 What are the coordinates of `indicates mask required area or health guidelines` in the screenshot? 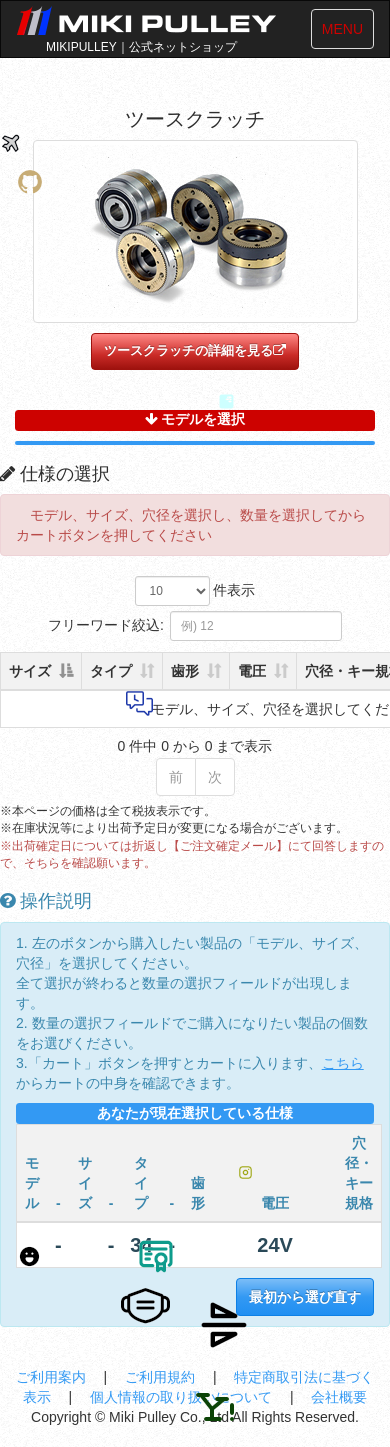 It's located at (145, 1306).